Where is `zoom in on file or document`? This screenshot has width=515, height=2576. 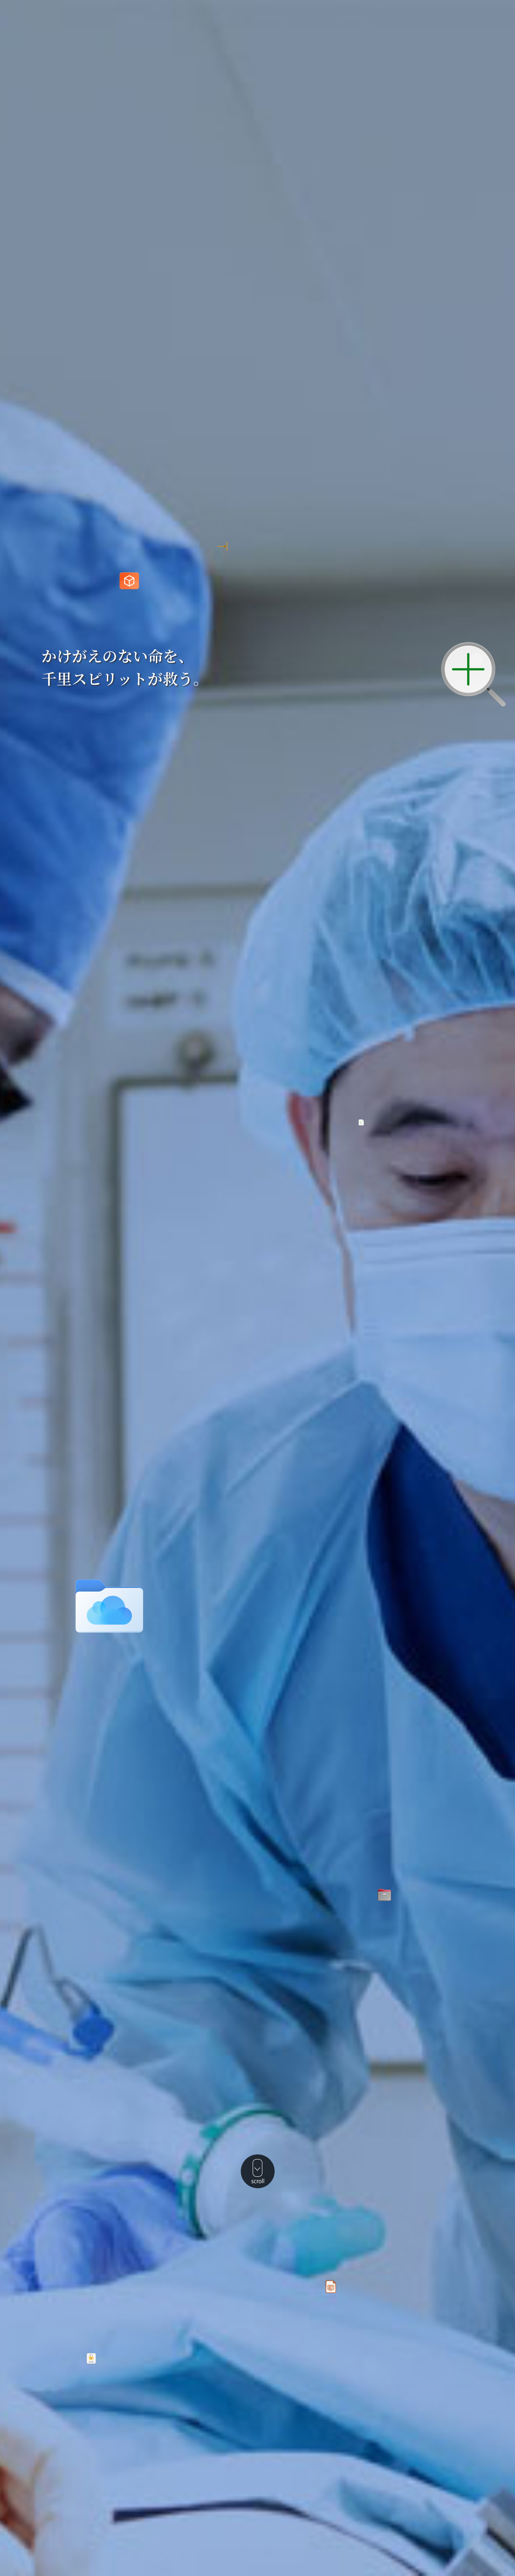
zoom in on file or document is located at coordinates (473, 674).